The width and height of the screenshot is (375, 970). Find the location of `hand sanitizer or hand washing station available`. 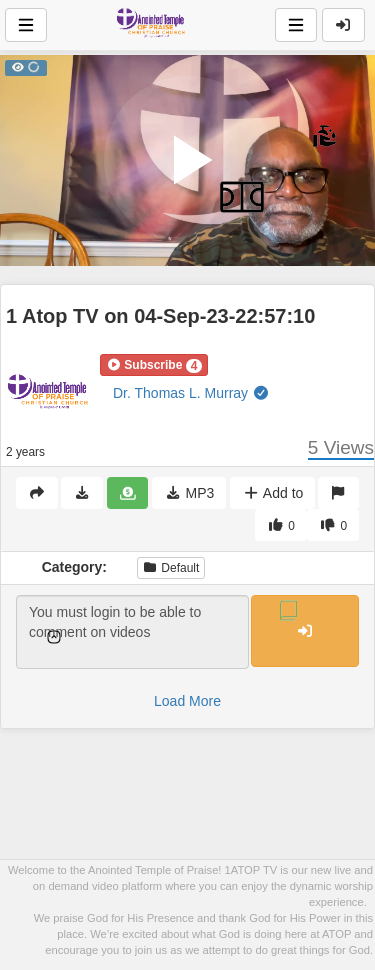

hand sanitizer or hand washing station available is located at coordinates (325, 136).